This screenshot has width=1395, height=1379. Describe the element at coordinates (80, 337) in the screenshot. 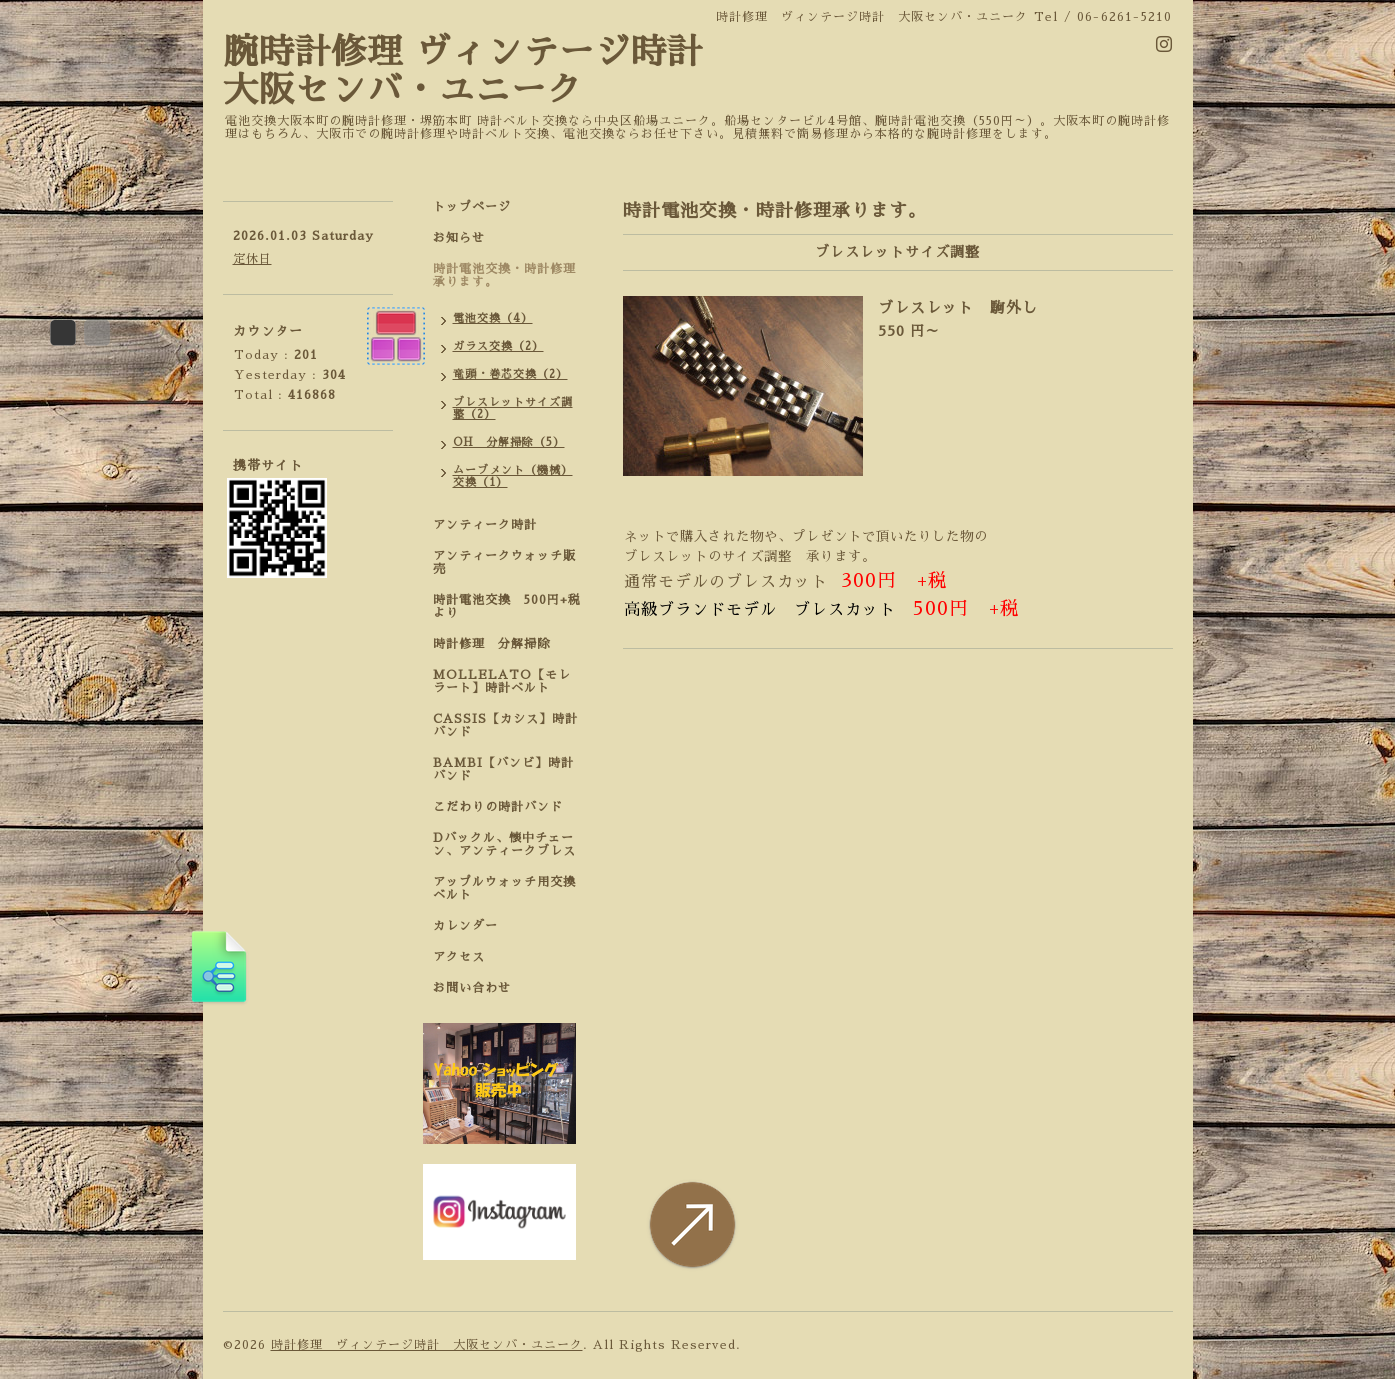

I see `view task list or to-do items` at that location.